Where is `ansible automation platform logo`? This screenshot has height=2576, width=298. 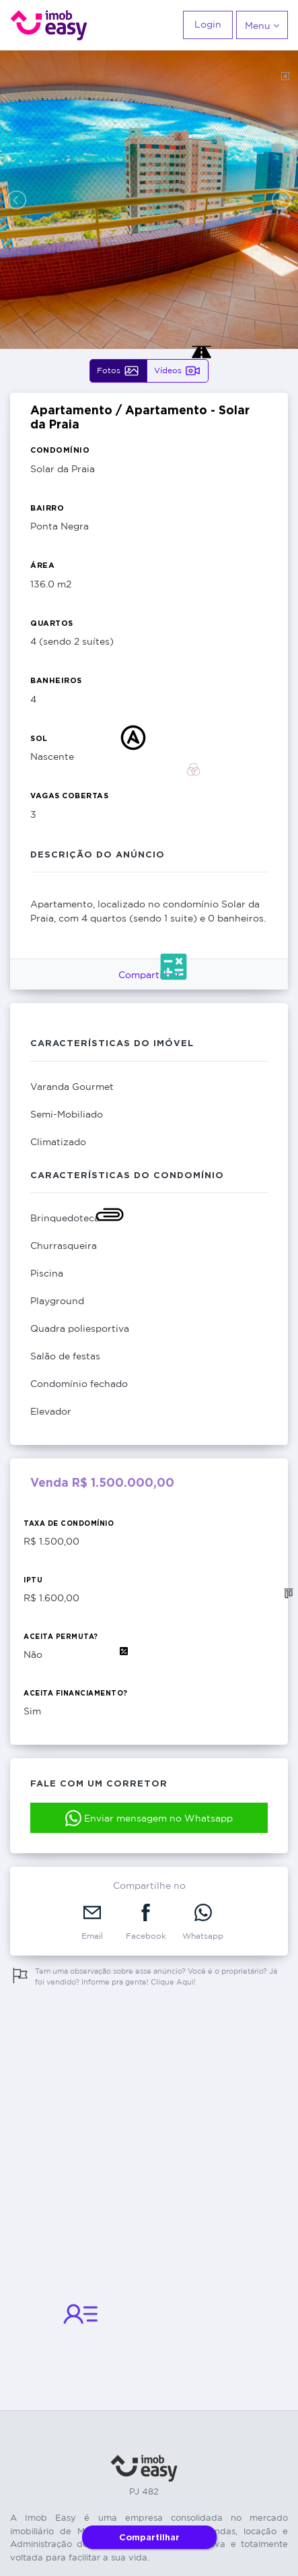
ansible automation platform logo is located at coordinates (133, 738).